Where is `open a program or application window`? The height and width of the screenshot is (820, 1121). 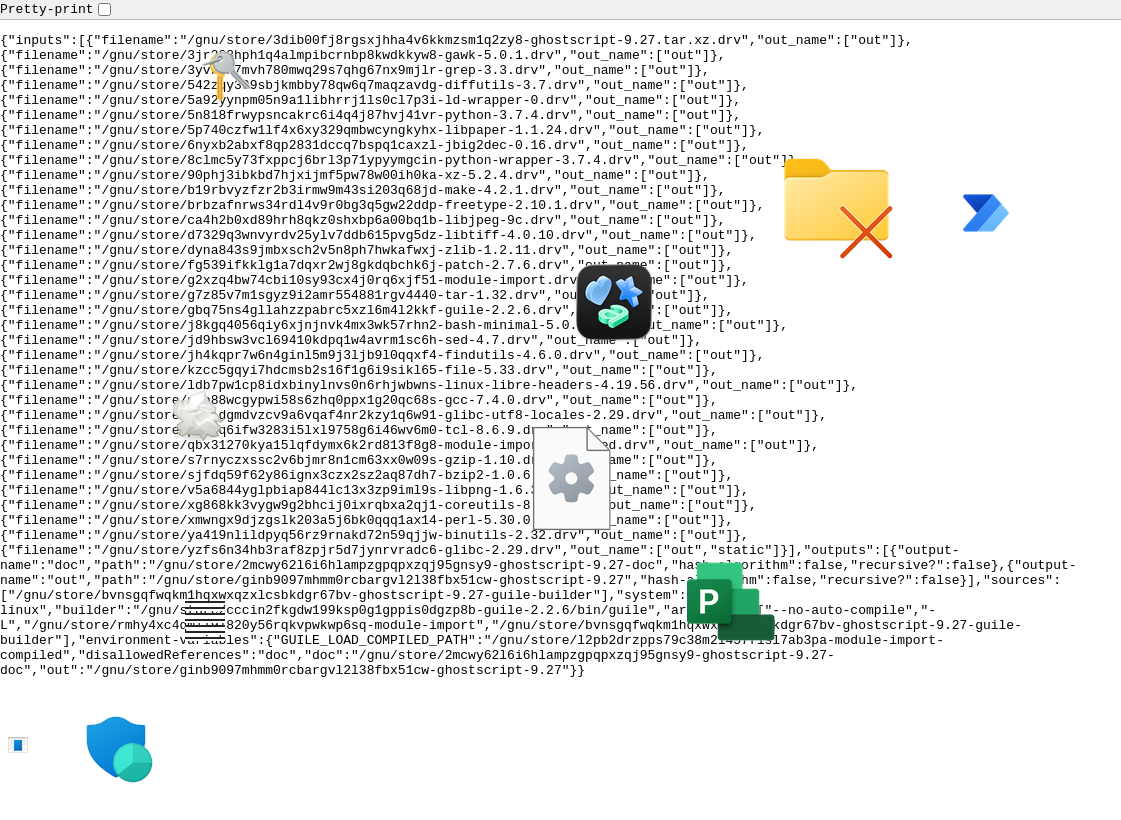 open a program or application window is located at coordinates (18, 745).